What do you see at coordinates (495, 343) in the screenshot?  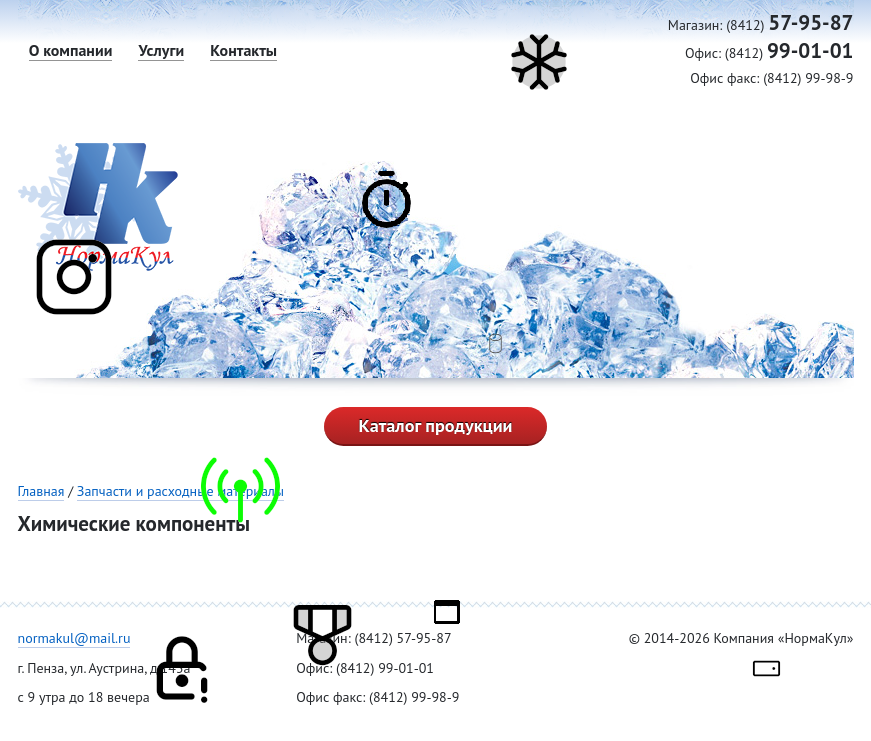 I see `represents a database or data storage` at bounding box center [495, 343].